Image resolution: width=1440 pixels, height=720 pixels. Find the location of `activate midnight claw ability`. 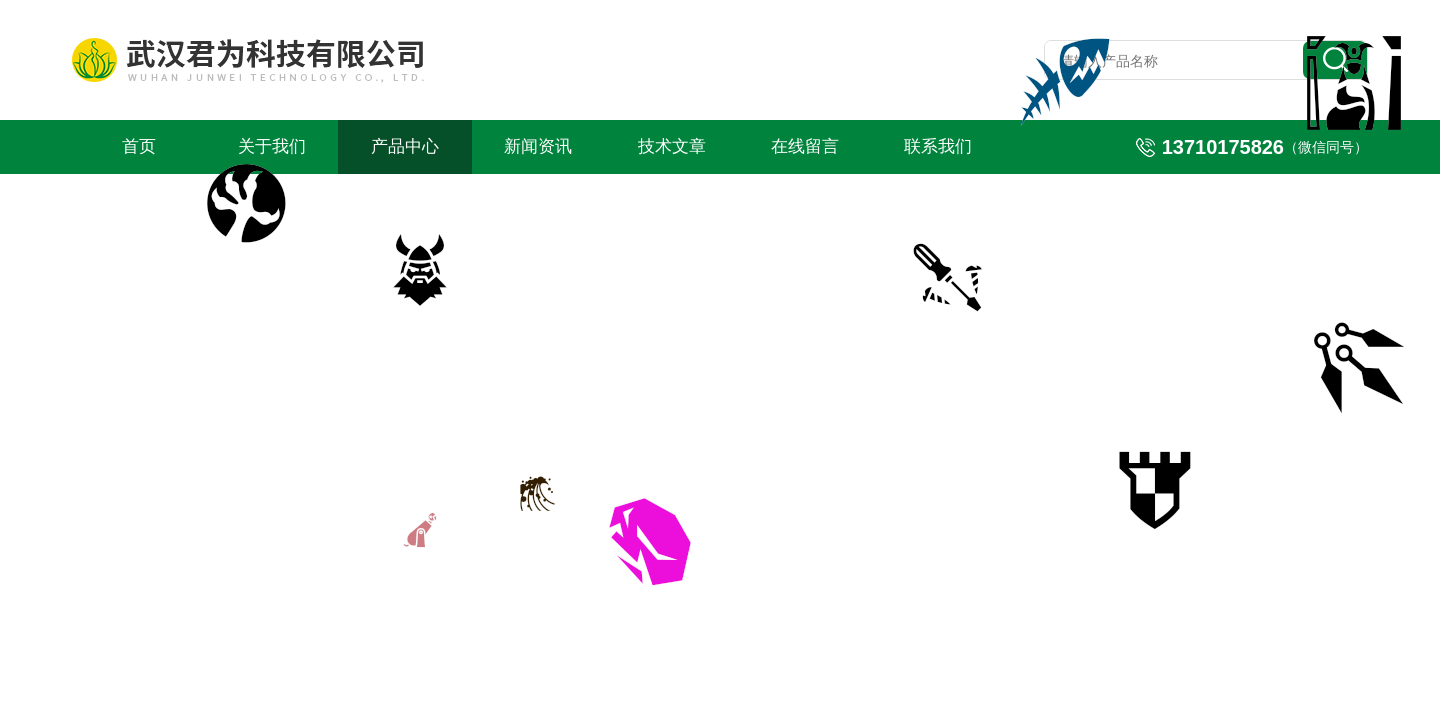

activate midnight claw ability is located at coordinates (246, 203).